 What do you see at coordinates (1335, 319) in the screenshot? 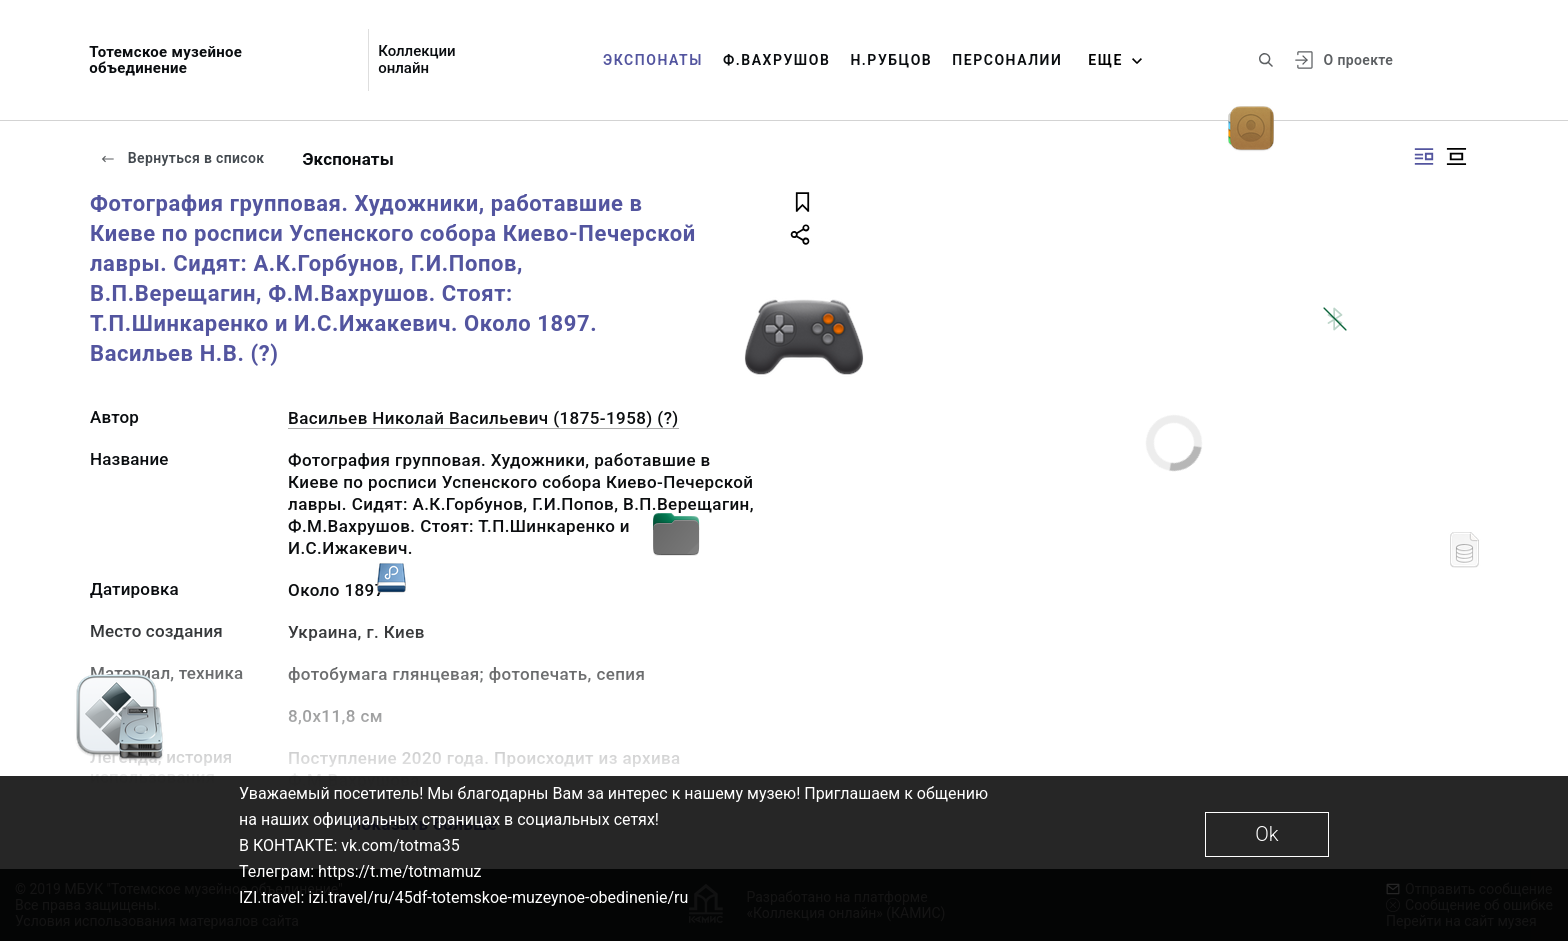
I see `indicates bluetooth is turned off or disabled` at bounding box center [1335, 319].